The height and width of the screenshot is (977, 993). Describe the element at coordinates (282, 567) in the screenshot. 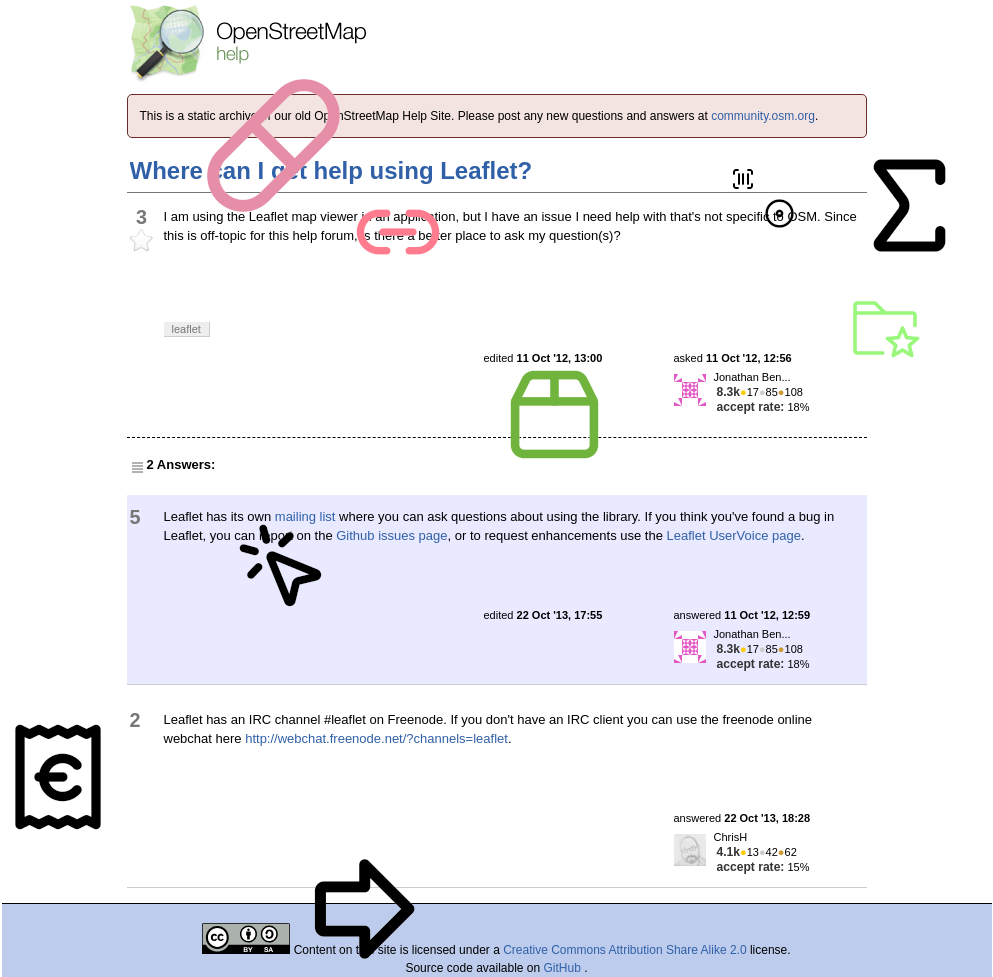

I see `click or tap to interact` at that location.